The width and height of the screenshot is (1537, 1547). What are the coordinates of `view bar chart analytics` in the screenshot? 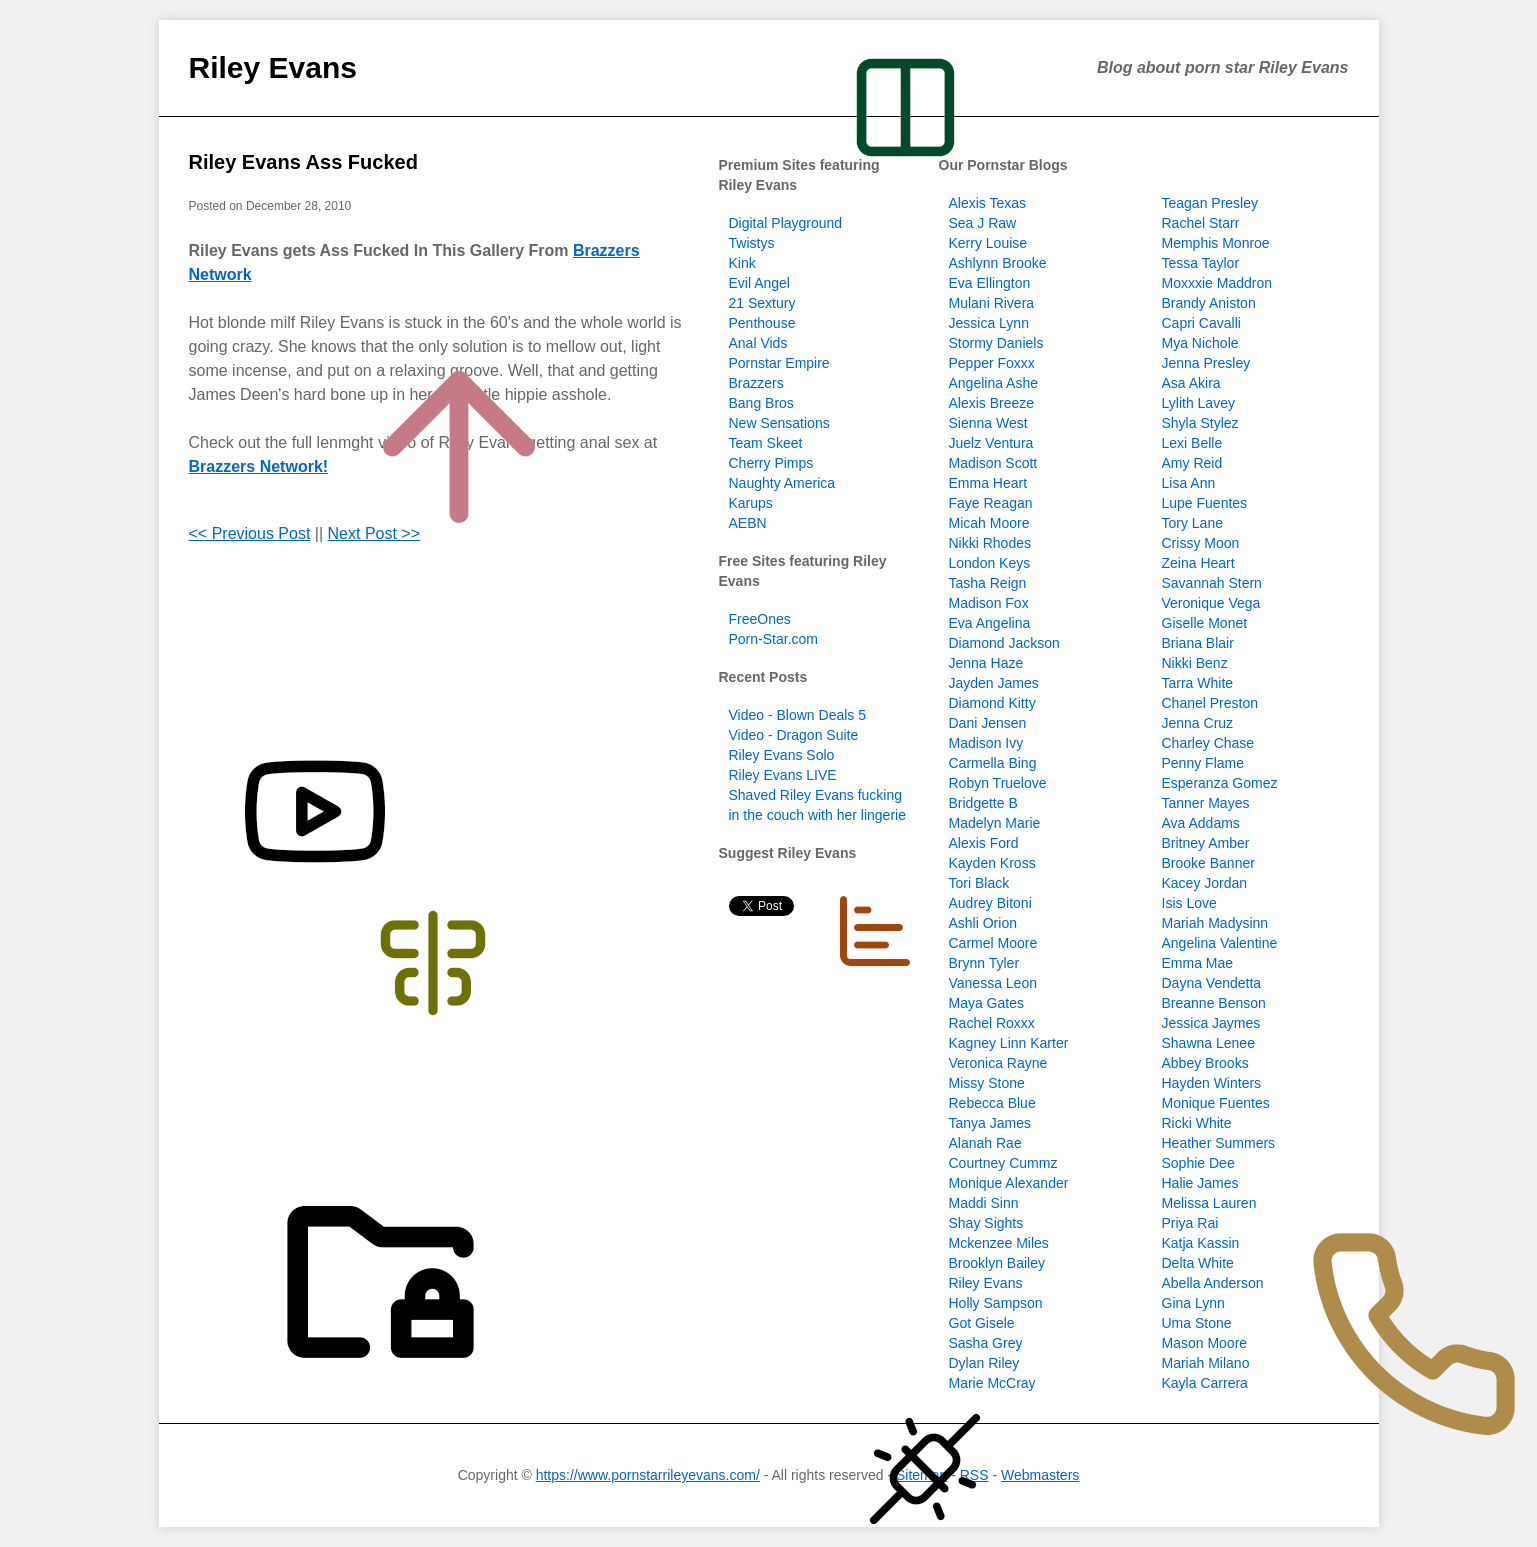 It's located at (875, 931).